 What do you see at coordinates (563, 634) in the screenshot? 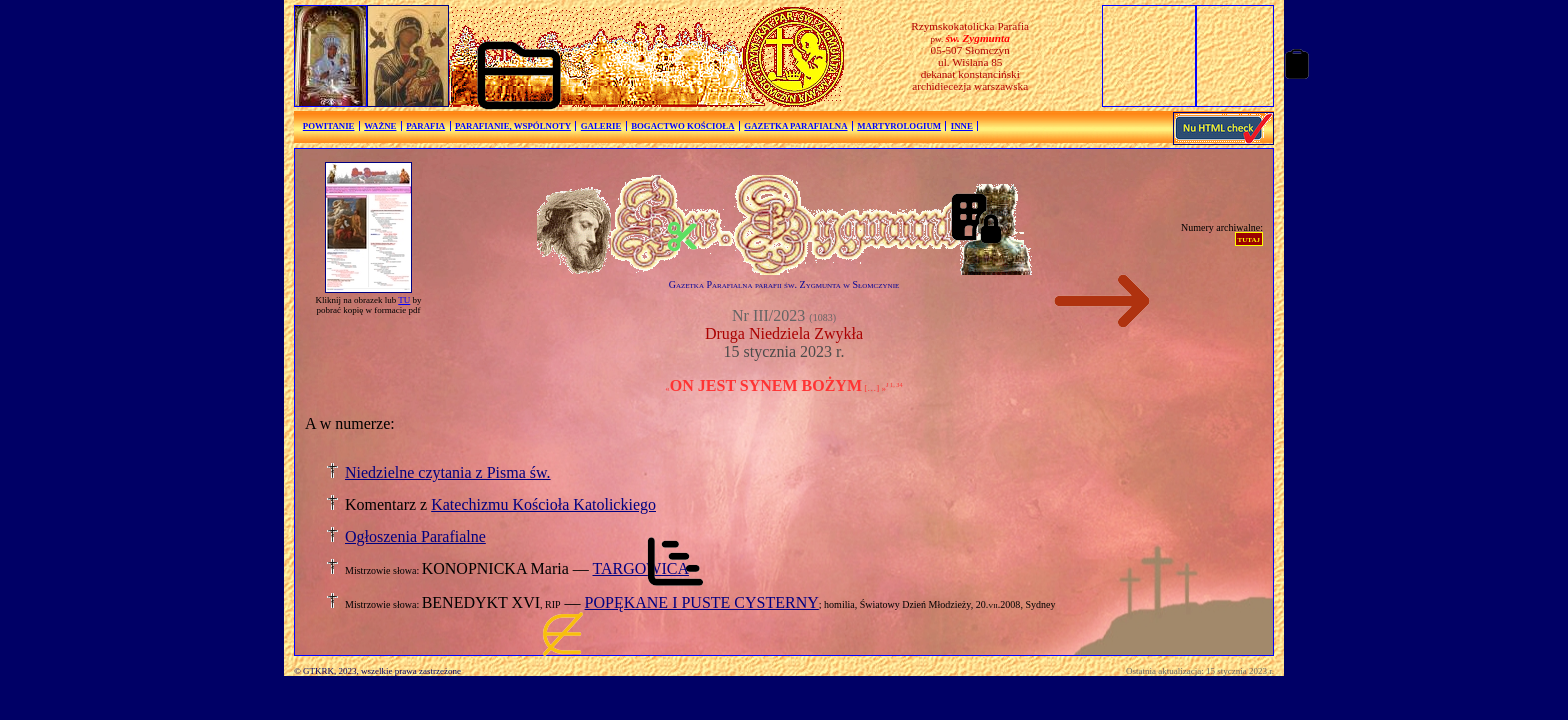
I see `indicates item is not part of a set or group` at bounding box center [563, 634].